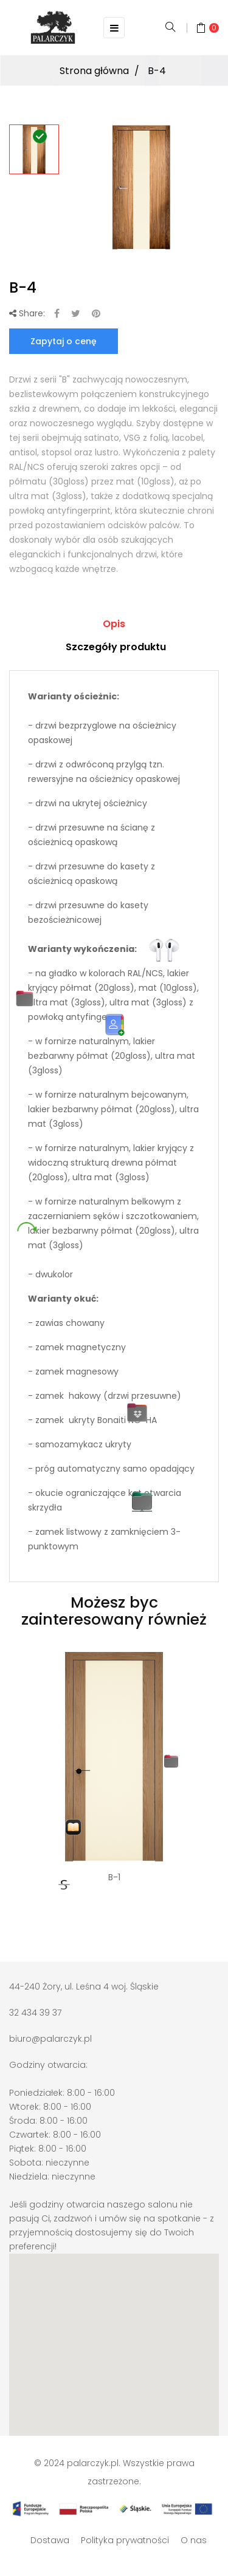 The height and width of the screenshot is (2576, 228). Describe the element at coordinates (40, 136) in the screenshot. I see `confirm or accept an action` at that location.